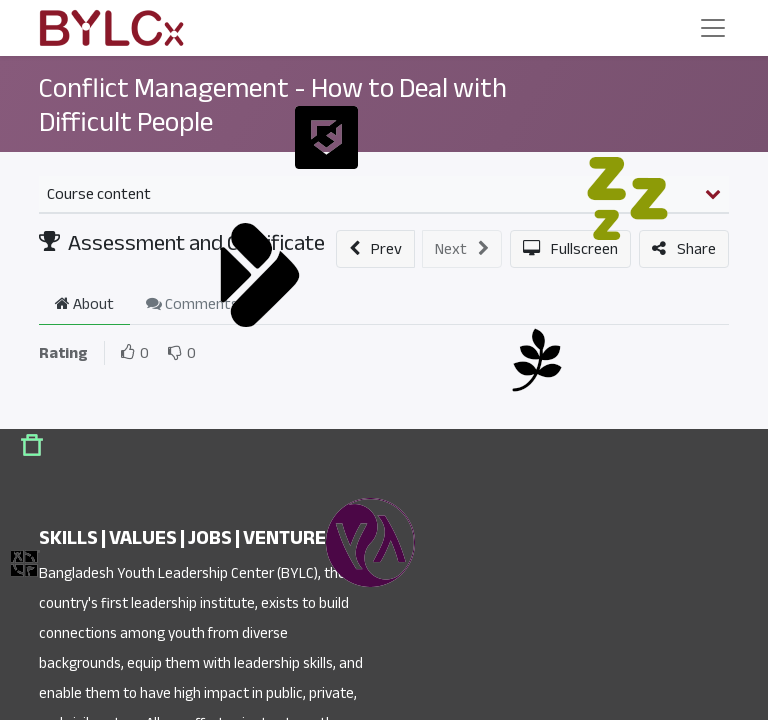 The image size is (768, 720). I want to click on apache doris database logo, so click(260, 275).